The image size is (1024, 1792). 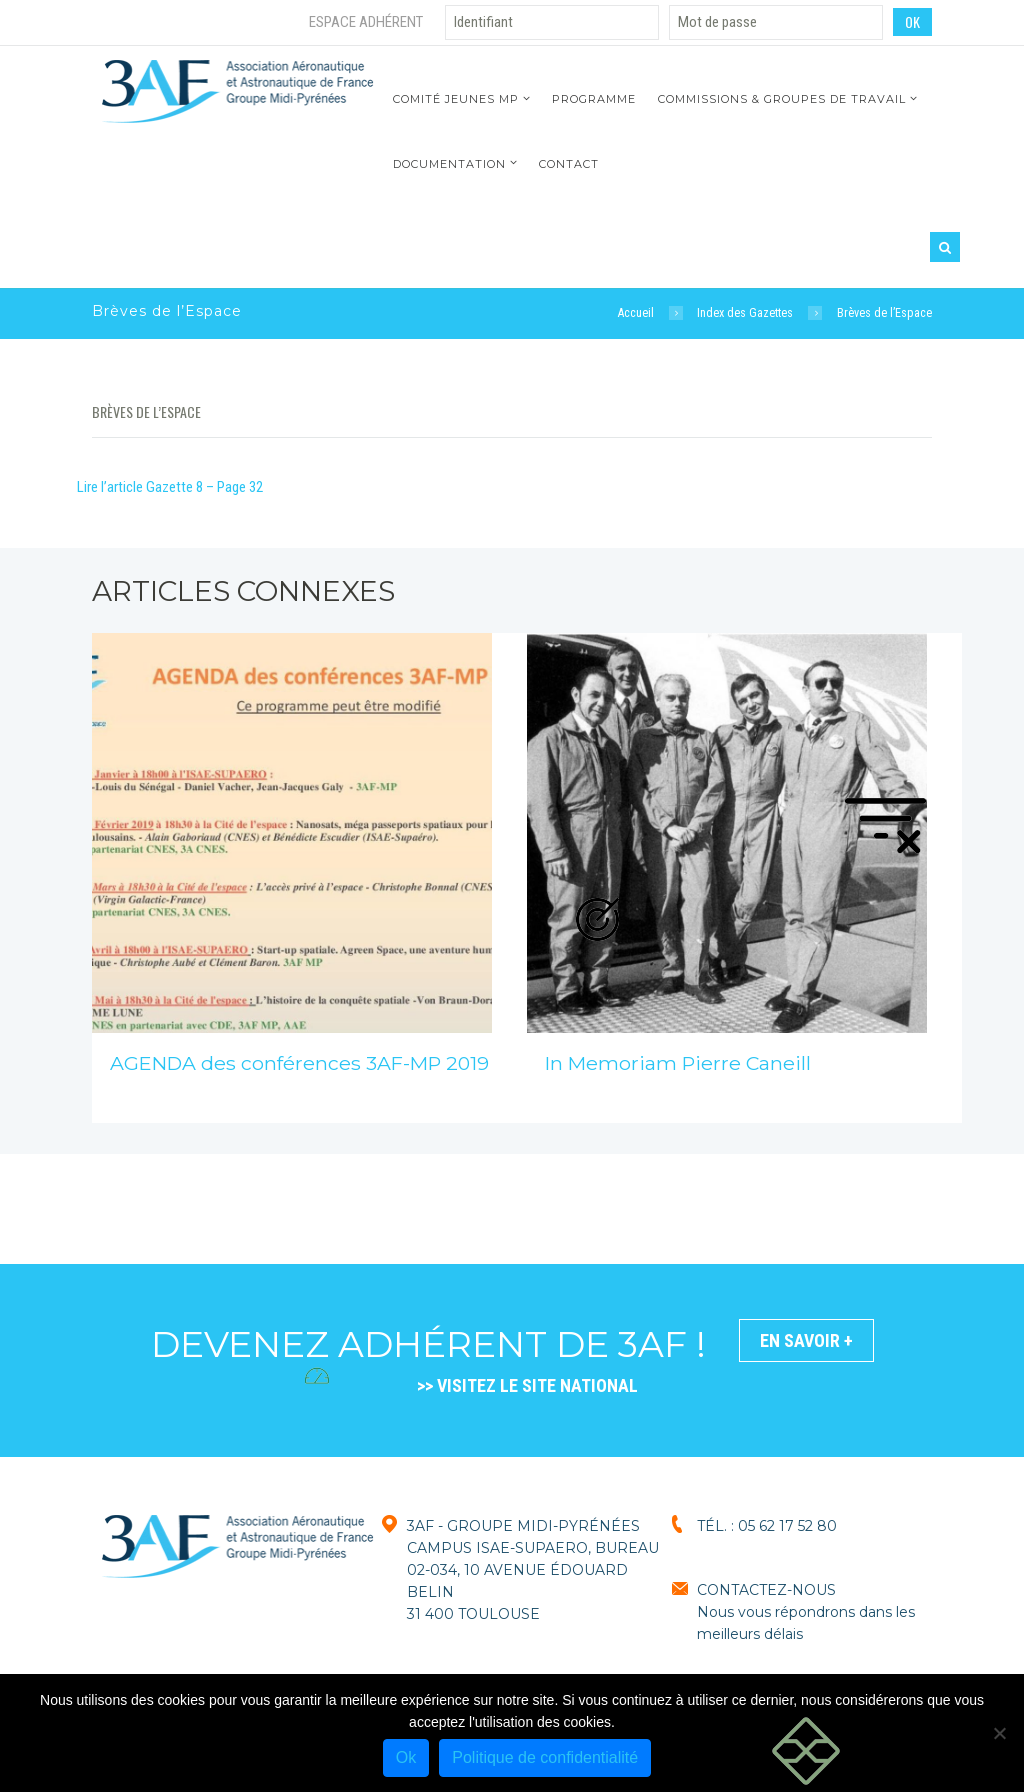 I want to click on access pix instant payment services, so click(x=806, y=1751).